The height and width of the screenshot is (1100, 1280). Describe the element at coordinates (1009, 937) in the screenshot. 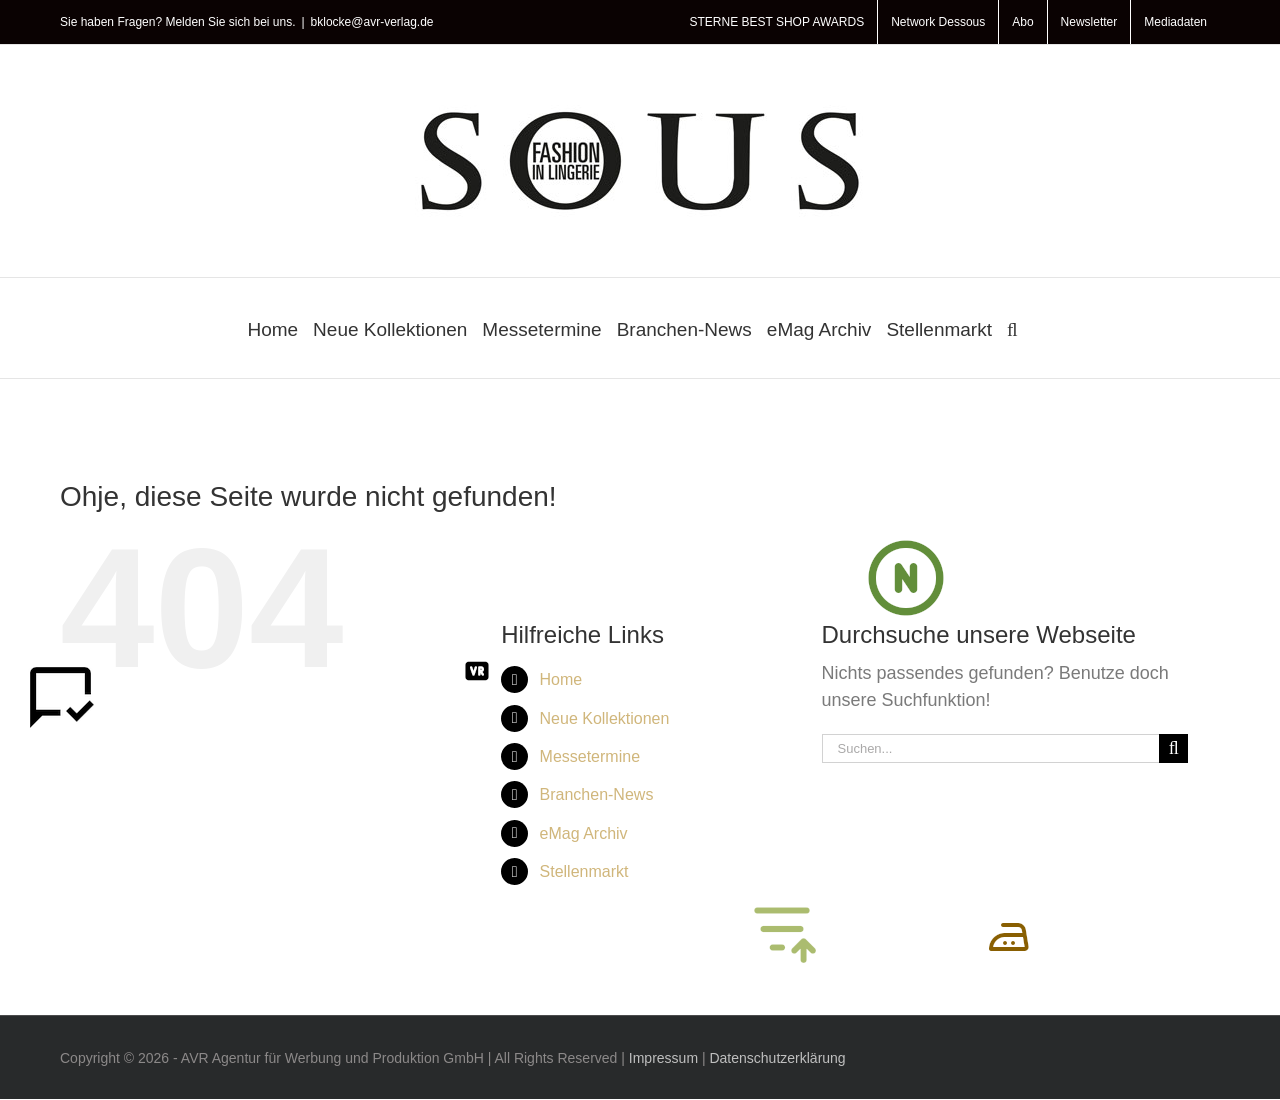

I see `iron clothing or fabric items` at that location.